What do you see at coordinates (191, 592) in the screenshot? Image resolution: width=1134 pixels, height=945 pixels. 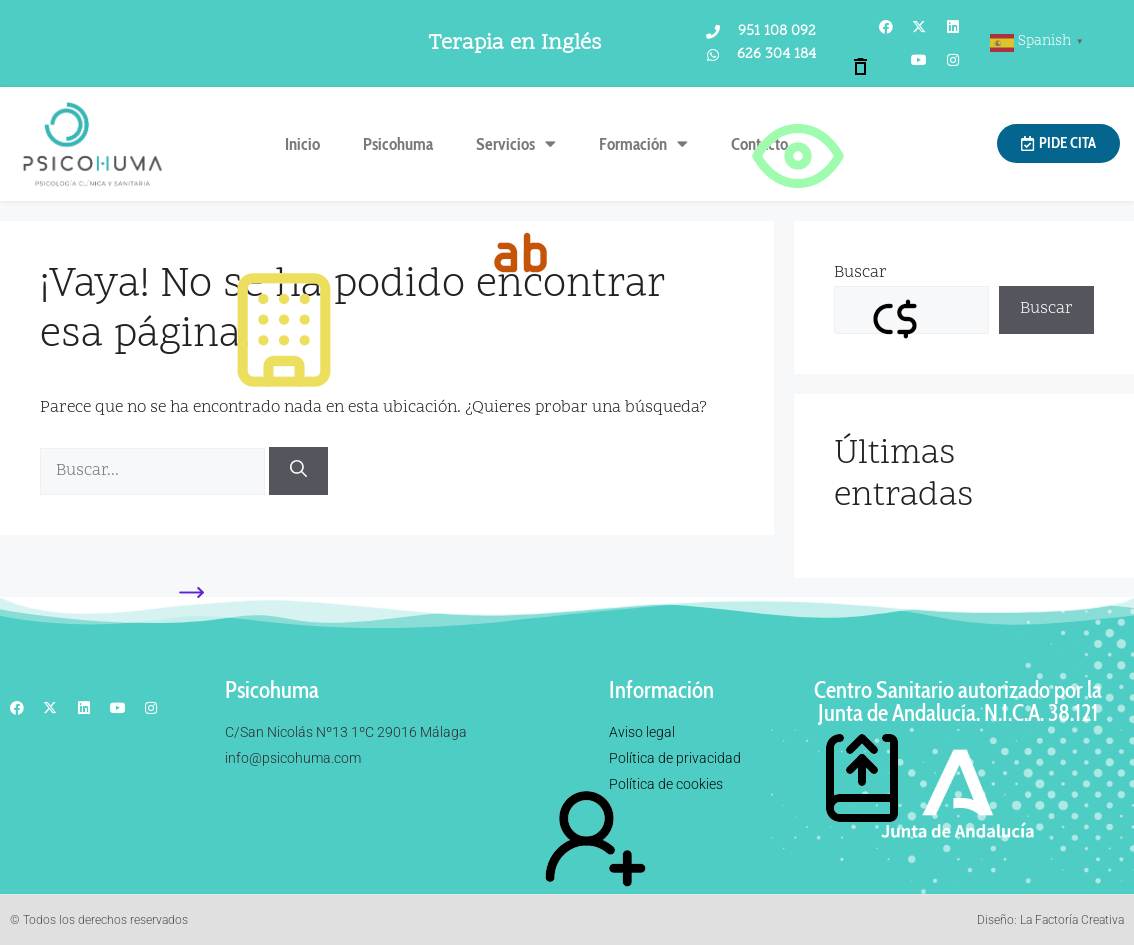 I see `move item to the right` at bounding box center [191, 592].